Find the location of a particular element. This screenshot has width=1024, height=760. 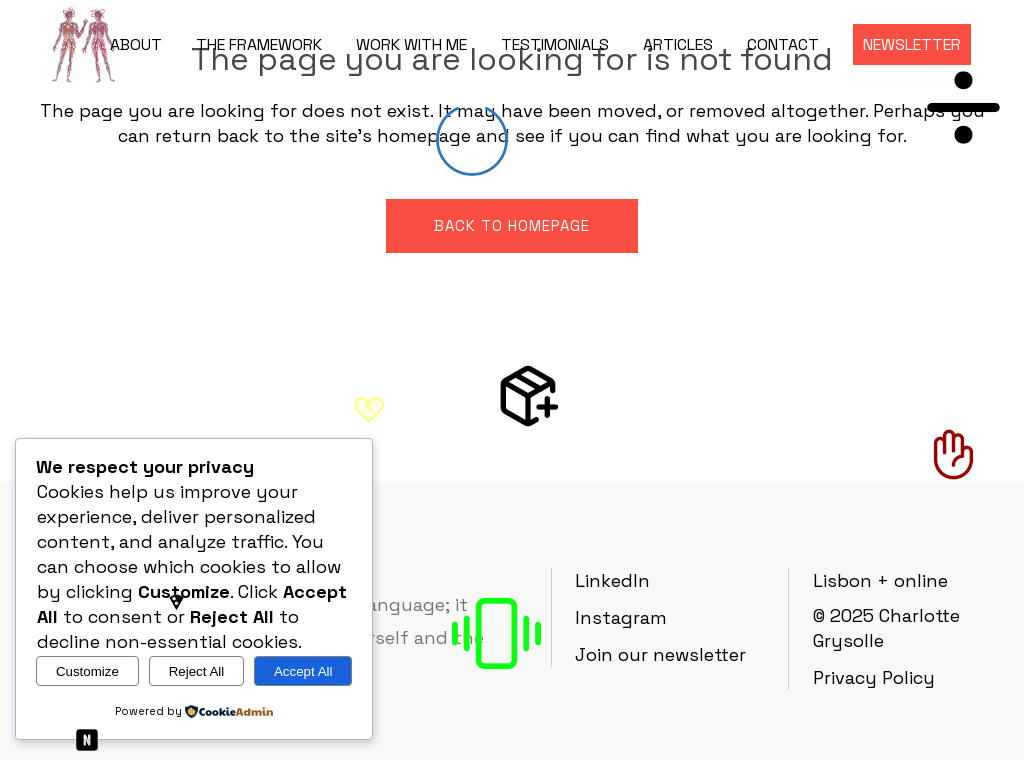

stop or pause an action is located at coordinates (953, 454).